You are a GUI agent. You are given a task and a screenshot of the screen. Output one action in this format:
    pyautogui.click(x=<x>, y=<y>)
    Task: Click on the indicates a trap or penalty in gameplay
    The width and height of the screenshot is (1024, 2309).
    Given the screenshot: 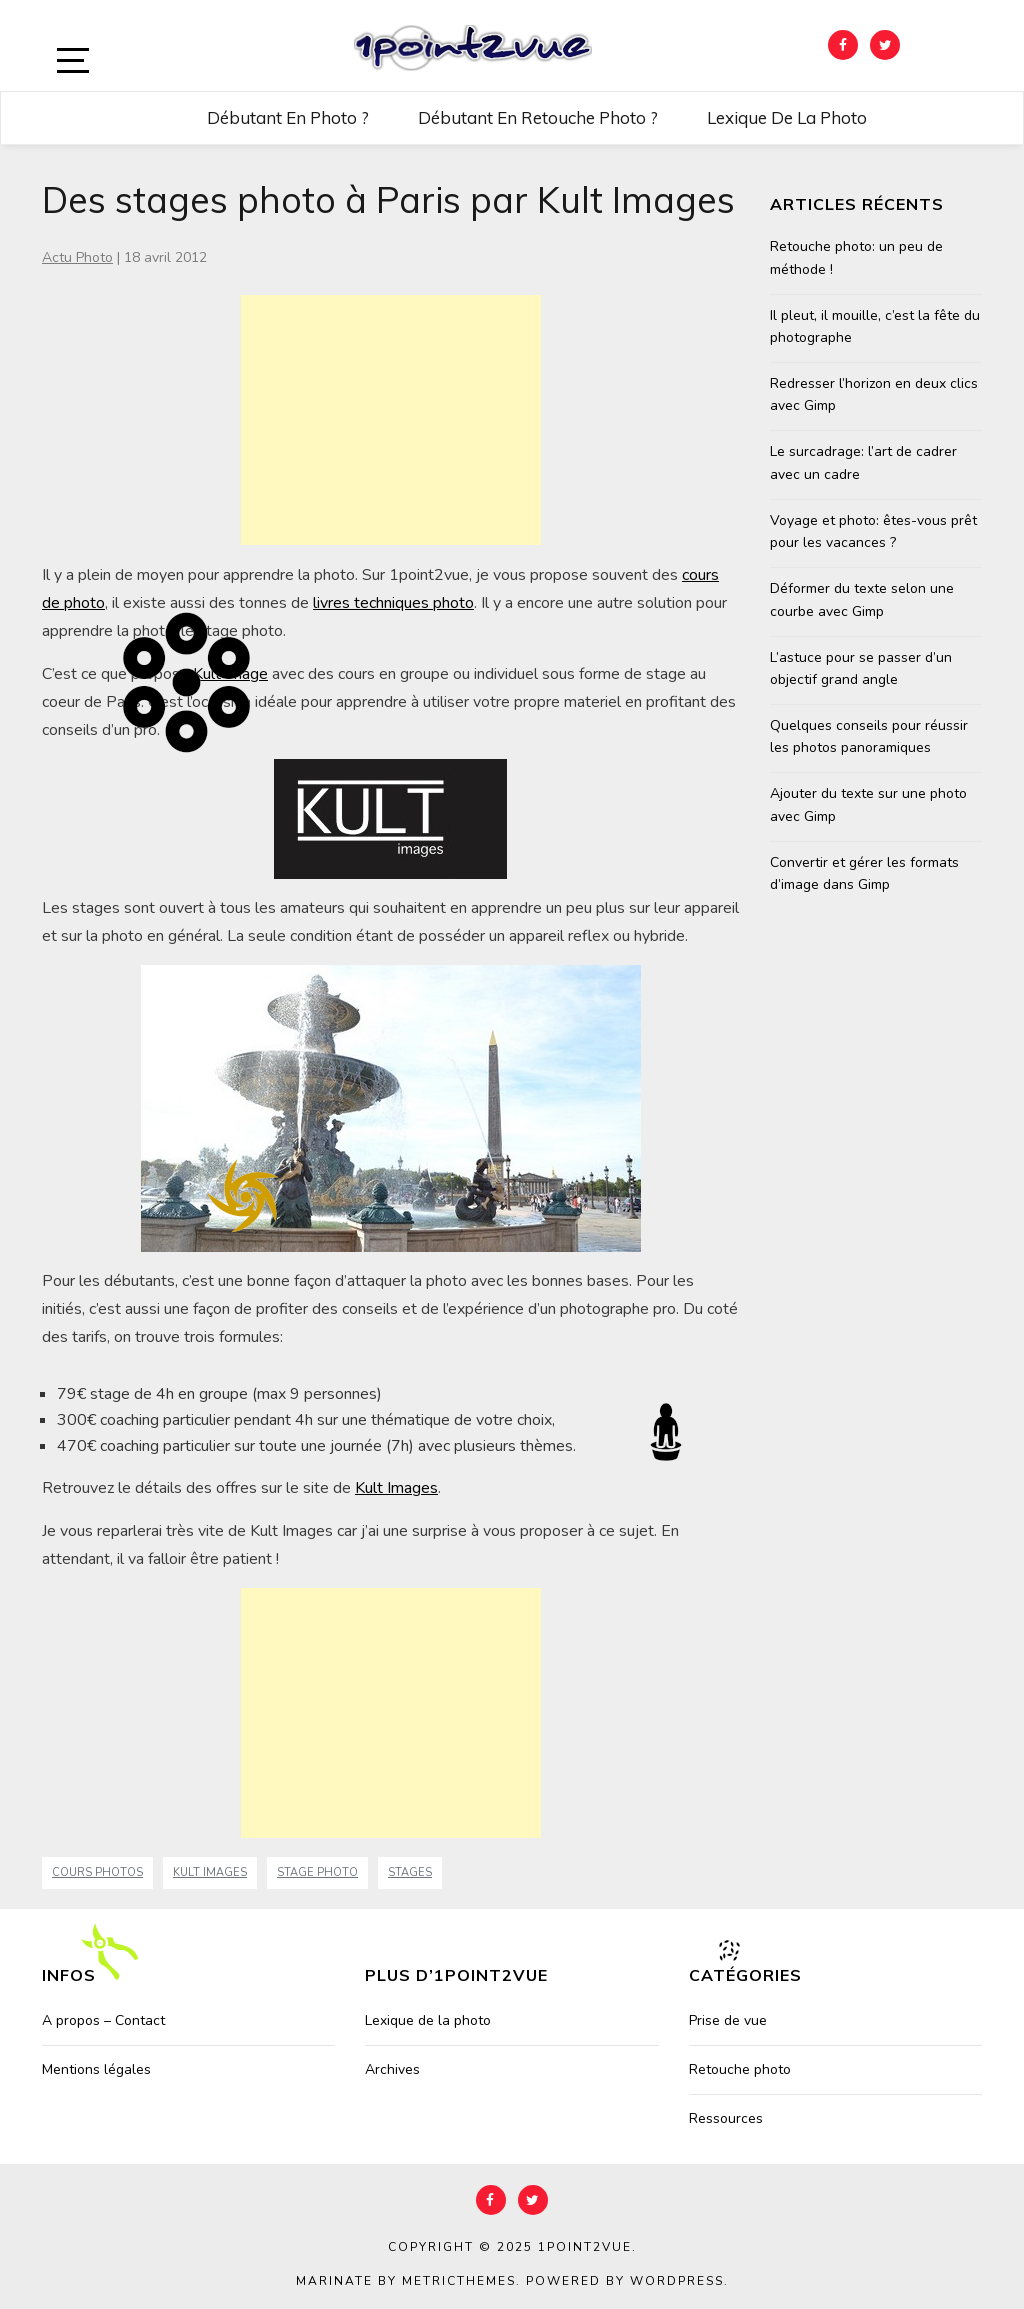 What is the action you would take?
    pyautogui.click(x=666, y=1432)
    